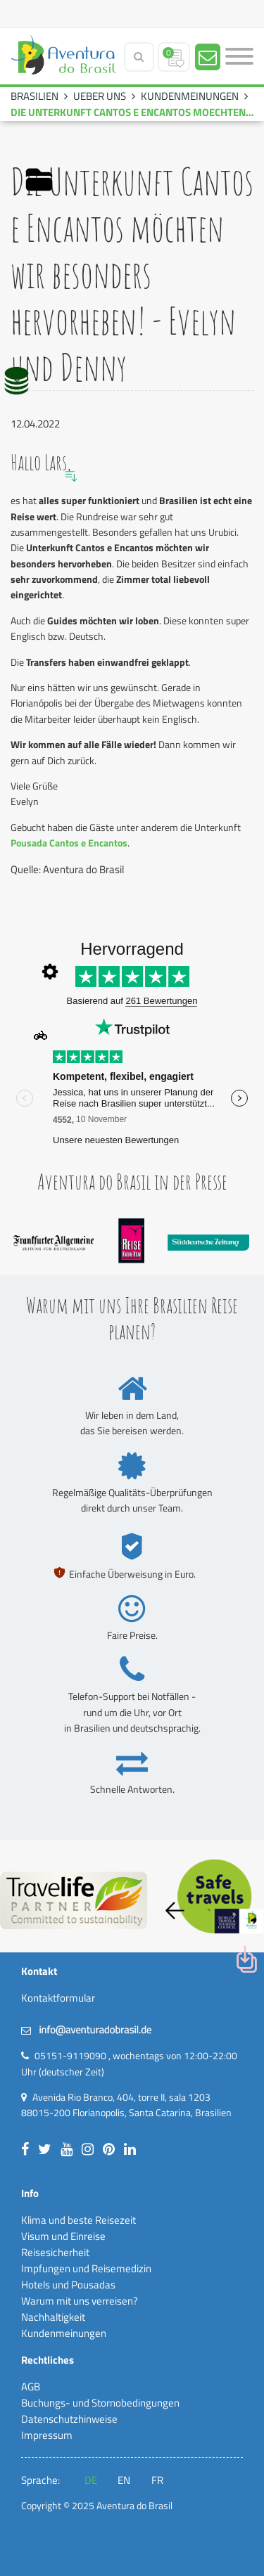 The height and width of the screenshot is (2576, 264). Describe the element at coordinates (39, 179) in the screenshot. I see `open folder to view files` at that location.